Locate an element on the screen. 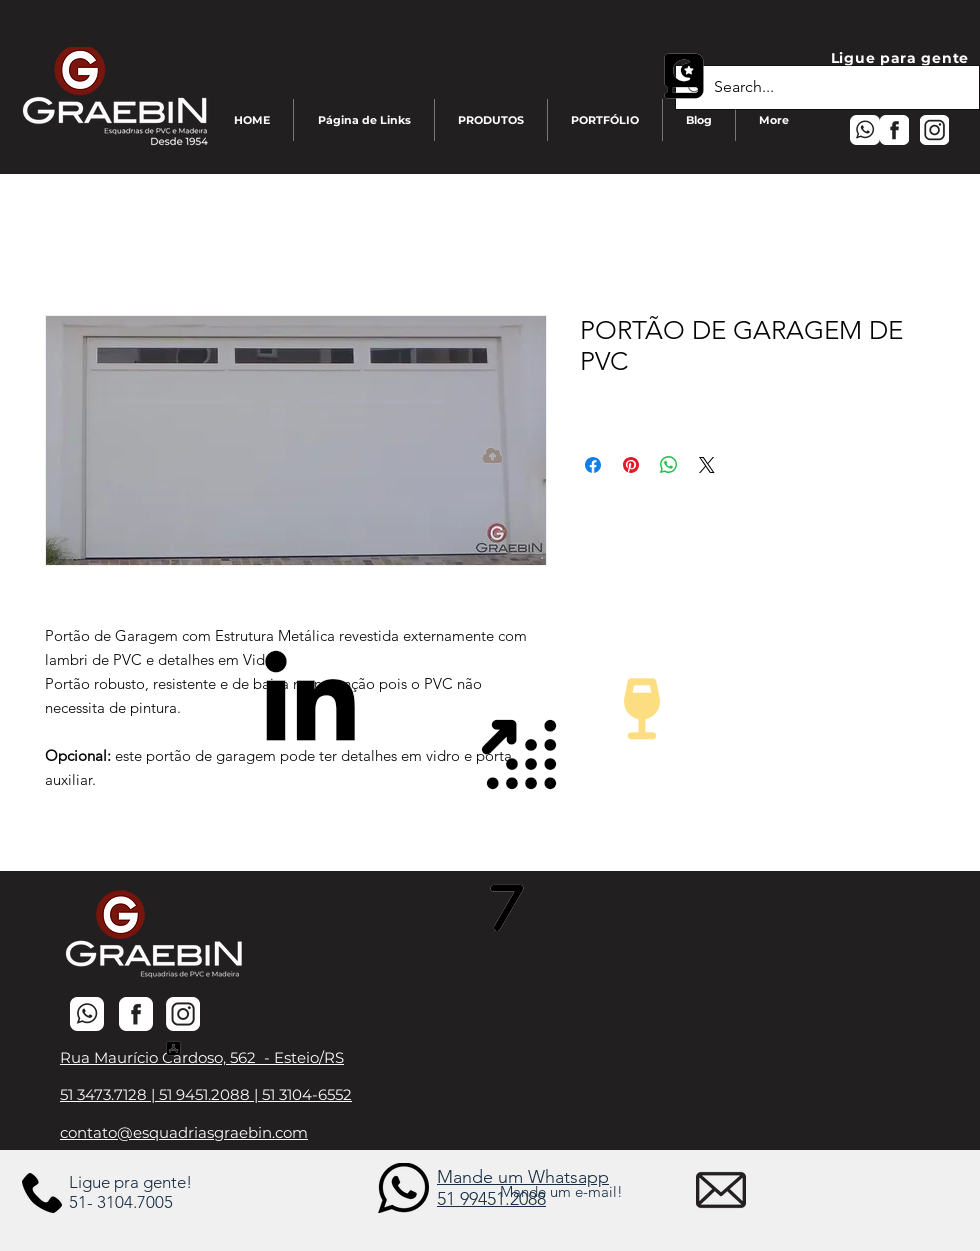 Image resolution: width=980 pixels, height=1251 pixels. browse wine or beverage options is located at coordinates (642, 707).